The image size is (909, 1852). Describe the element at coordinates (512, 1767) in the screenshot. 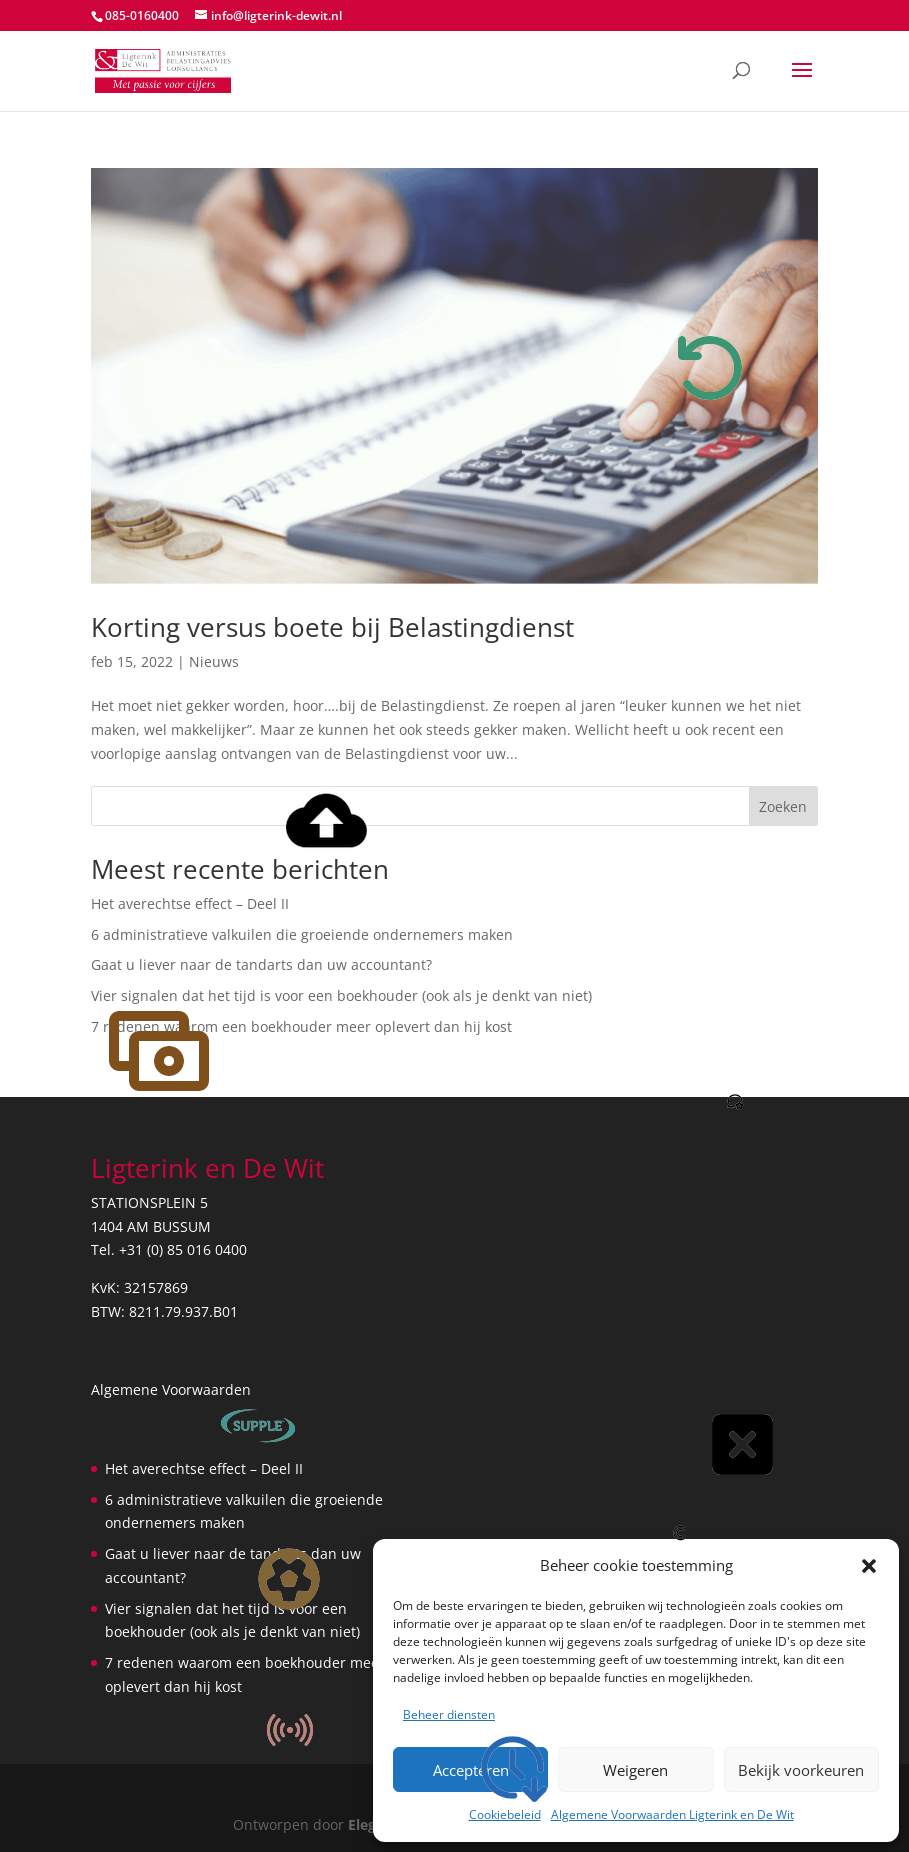

I see `download or export time/schedule data` at that location.